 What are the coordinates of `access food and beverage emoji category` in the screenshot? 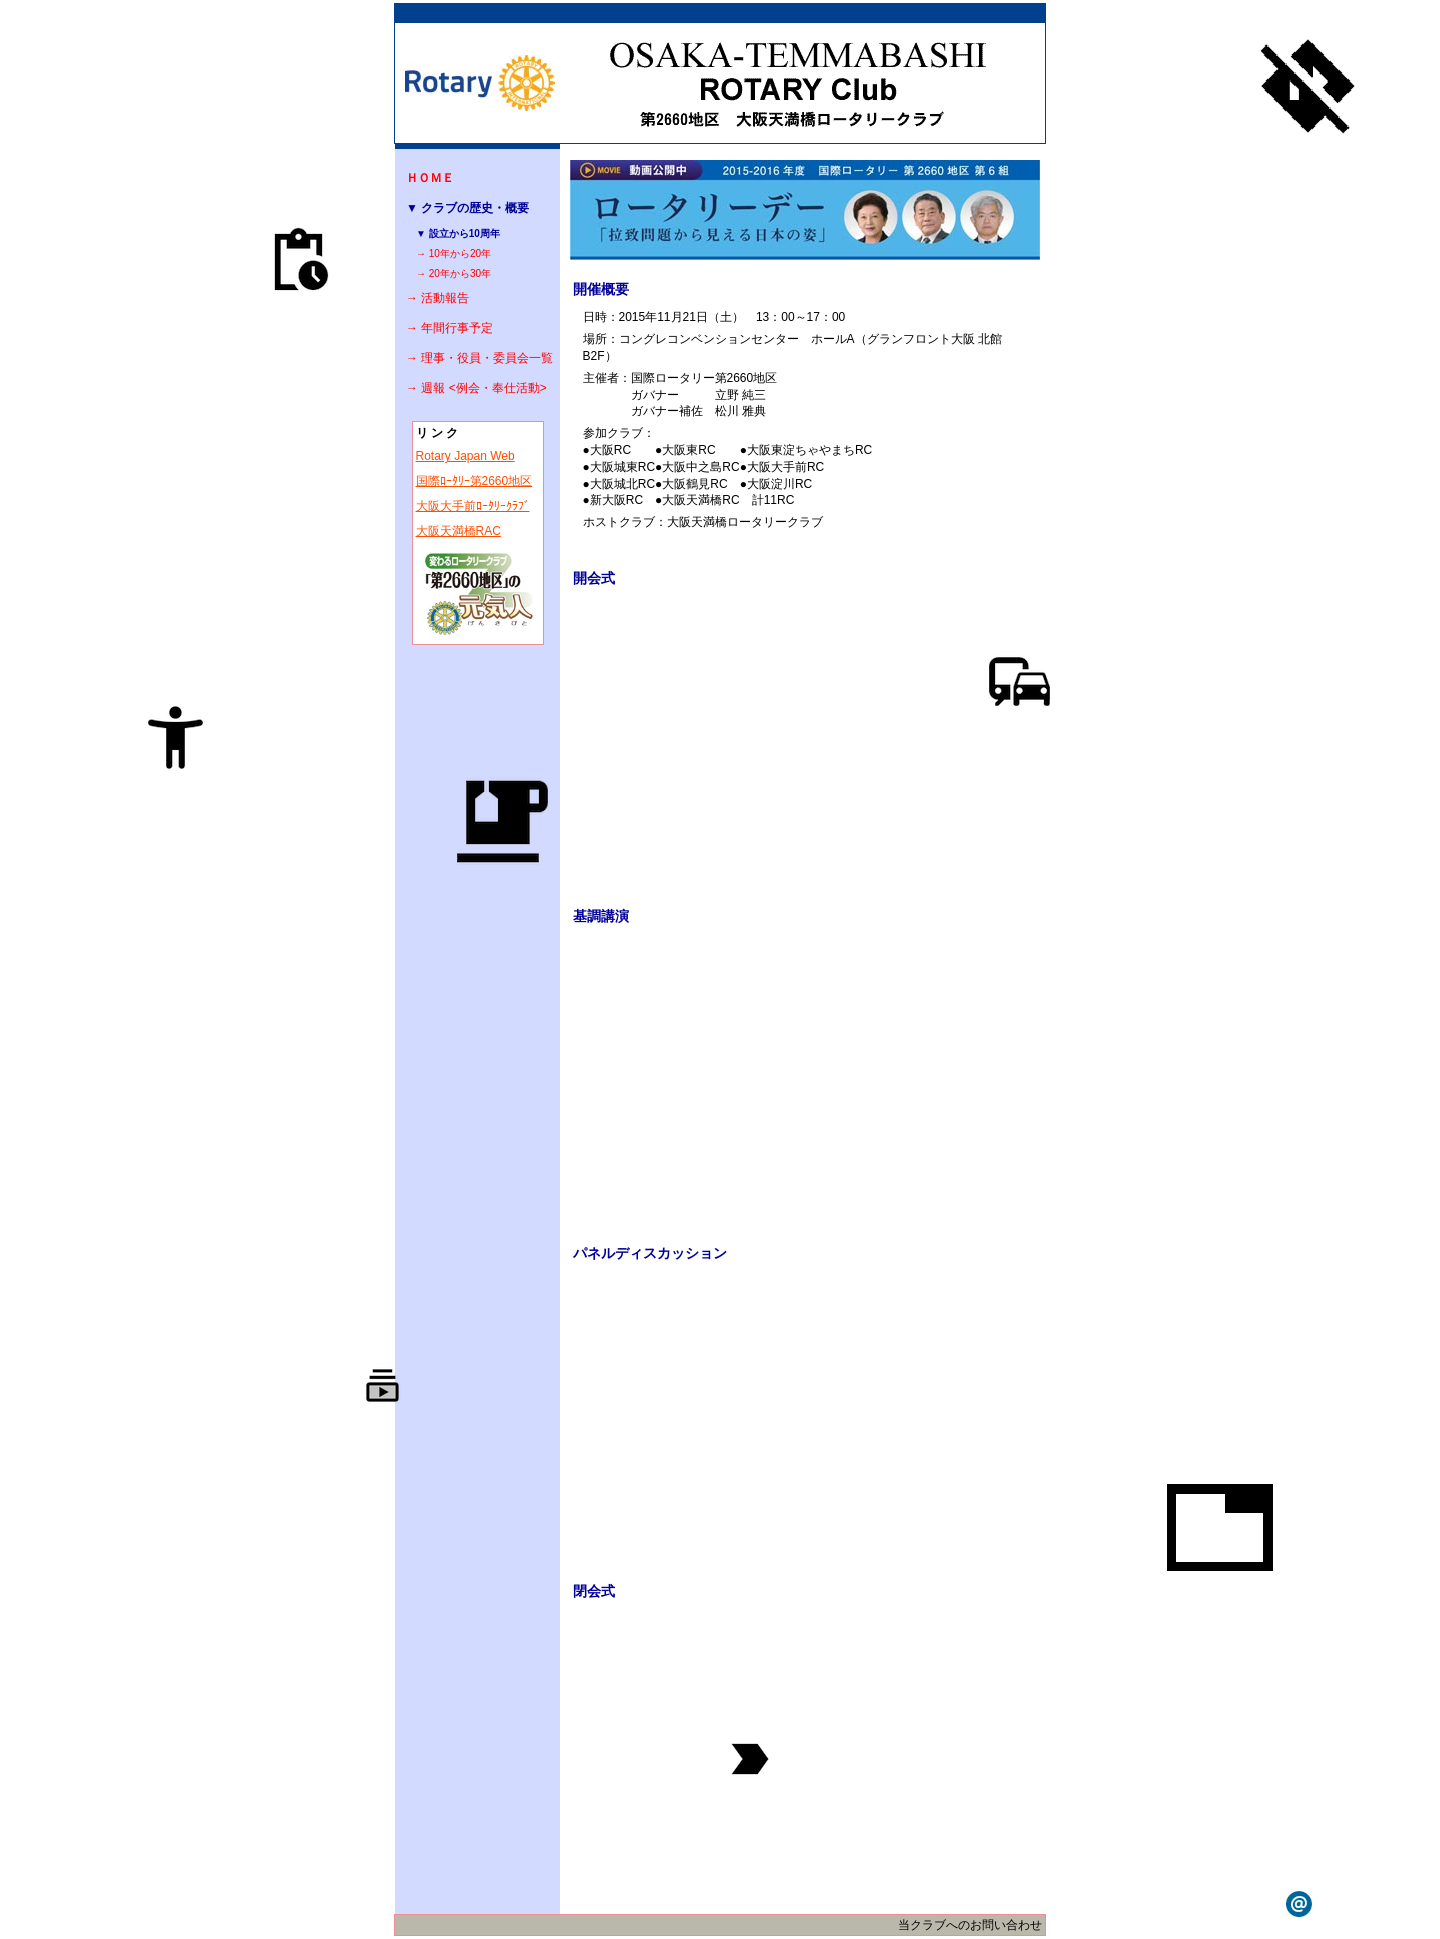 It's located at (502, 821).